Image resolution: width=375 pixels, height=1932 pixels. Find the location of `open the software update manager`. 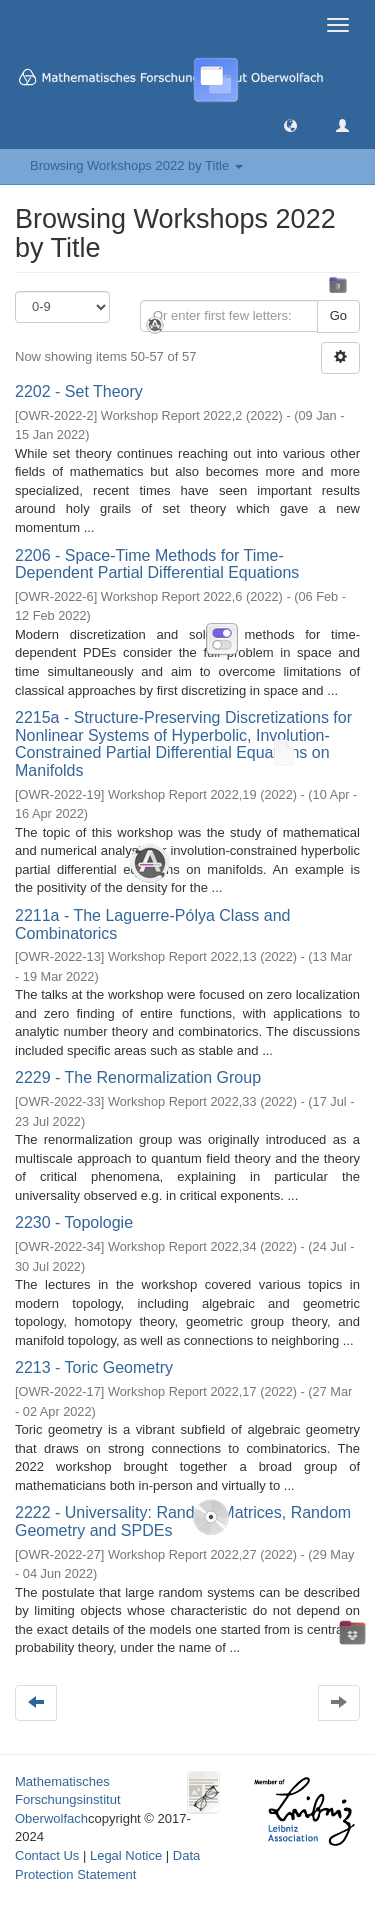

open the software update manager is located at coordinates (150, 863).